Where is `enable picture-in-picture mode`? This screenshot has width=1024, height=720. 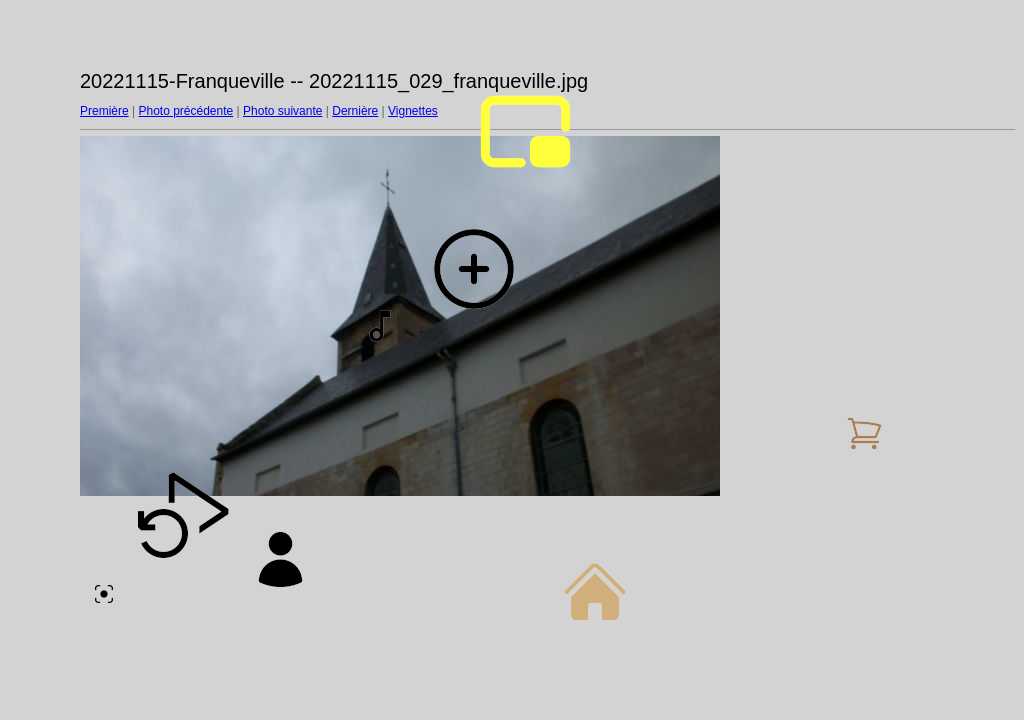
enable picture-in-picture mode is located at coordinates (525, 131).